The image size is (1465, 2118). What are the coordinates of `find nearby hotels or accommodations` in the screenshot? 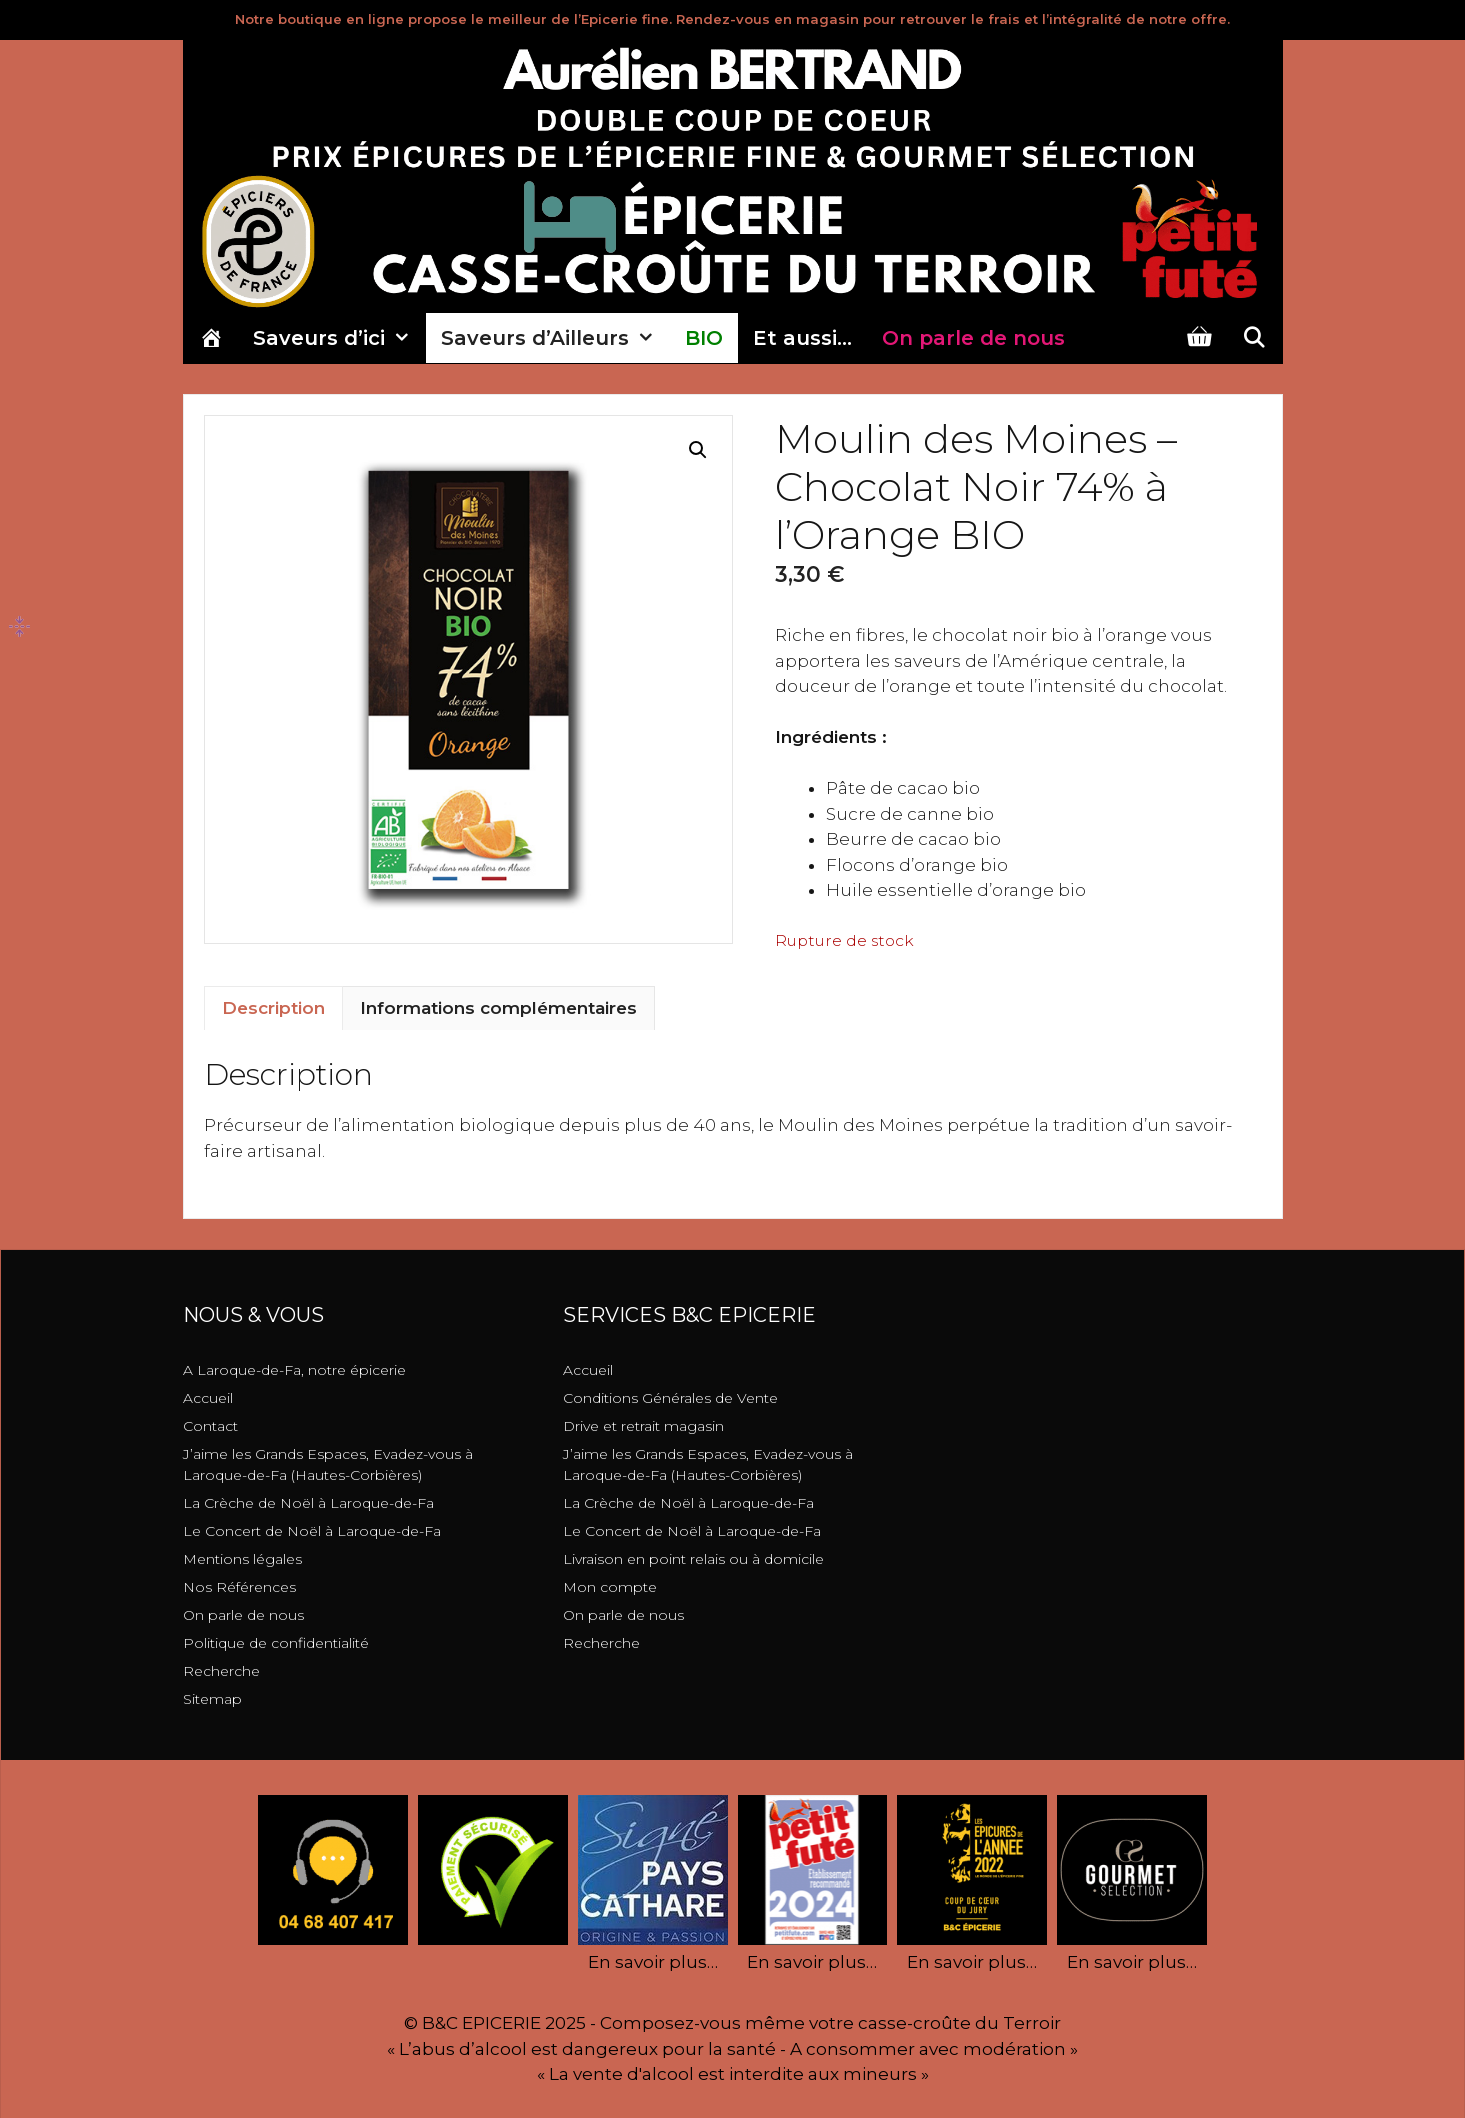 It's located at (570, 217).